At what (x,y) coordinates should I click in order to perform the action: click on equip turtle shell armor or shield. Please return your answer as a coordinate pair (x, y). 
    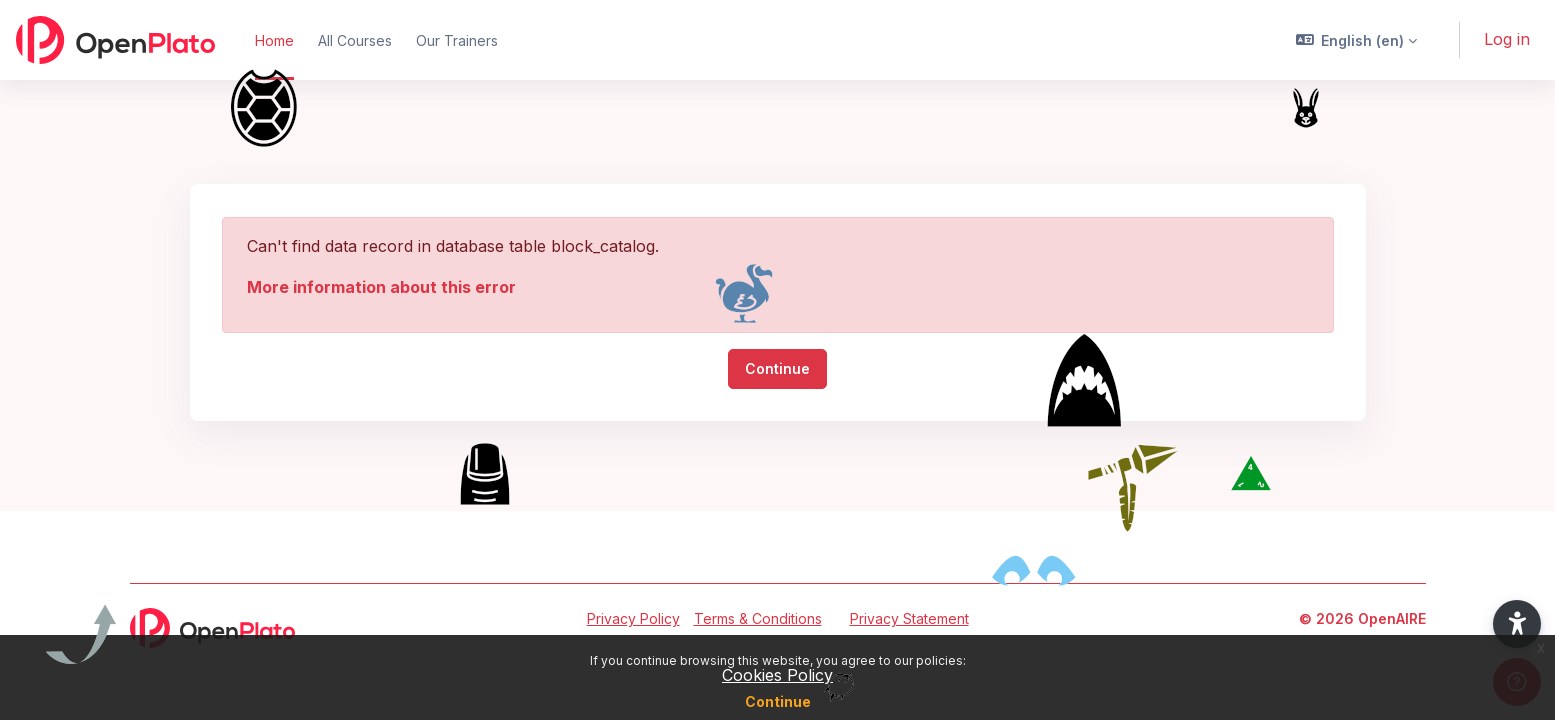
    Looking at the image, I should click on (263, 108).